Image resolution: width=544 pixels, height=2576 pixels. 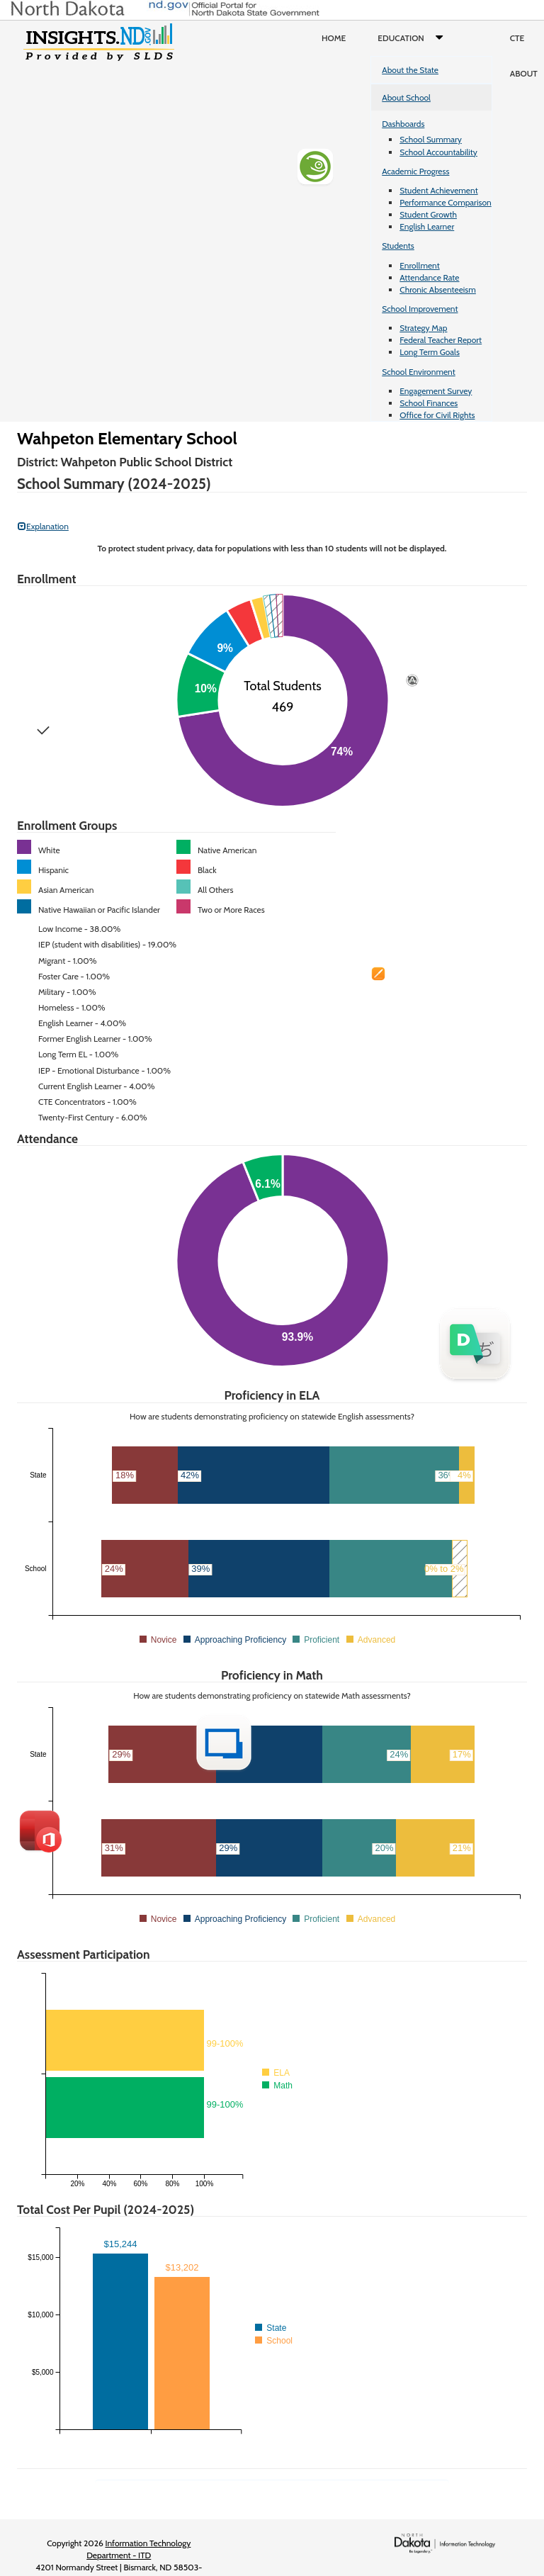 What do you see at coordinates (315, 167) in the screenshot?
I see `open the openSUSE linux application` at bounding box center [315, 167].